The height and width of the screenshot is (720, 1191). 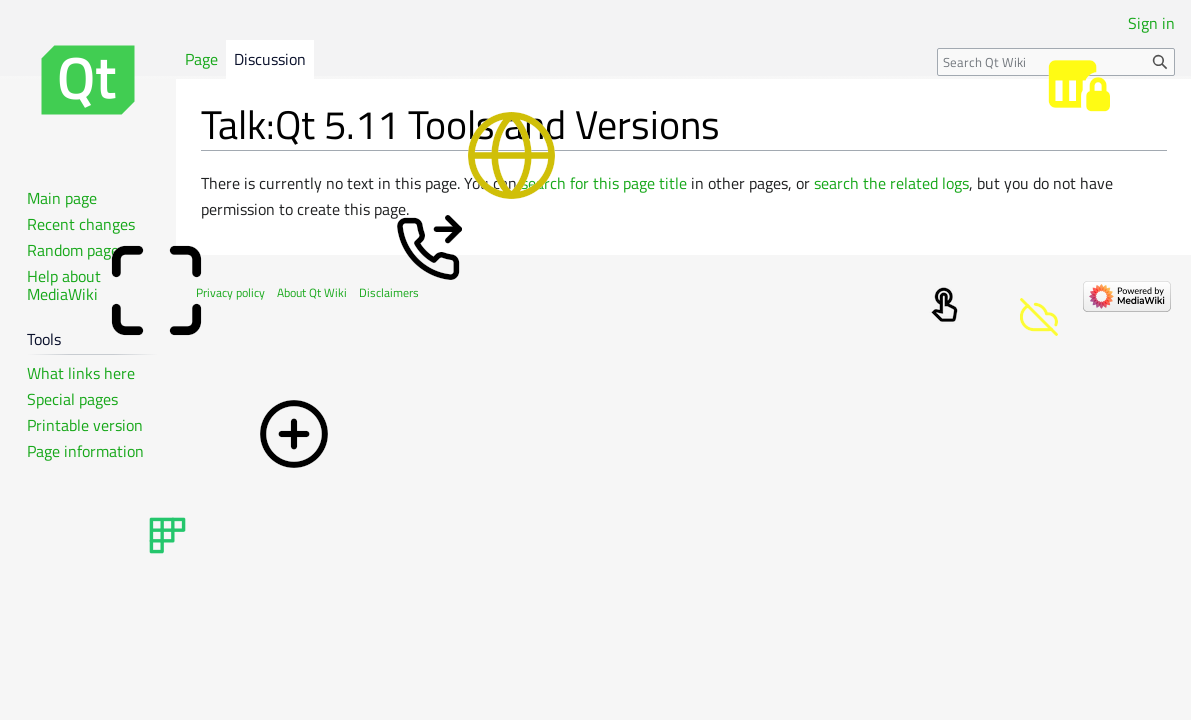 What do you see at coordinates (167, 535) in the screenshot?
I see `view cohort analysis chart` at bounding box center [167, 535].